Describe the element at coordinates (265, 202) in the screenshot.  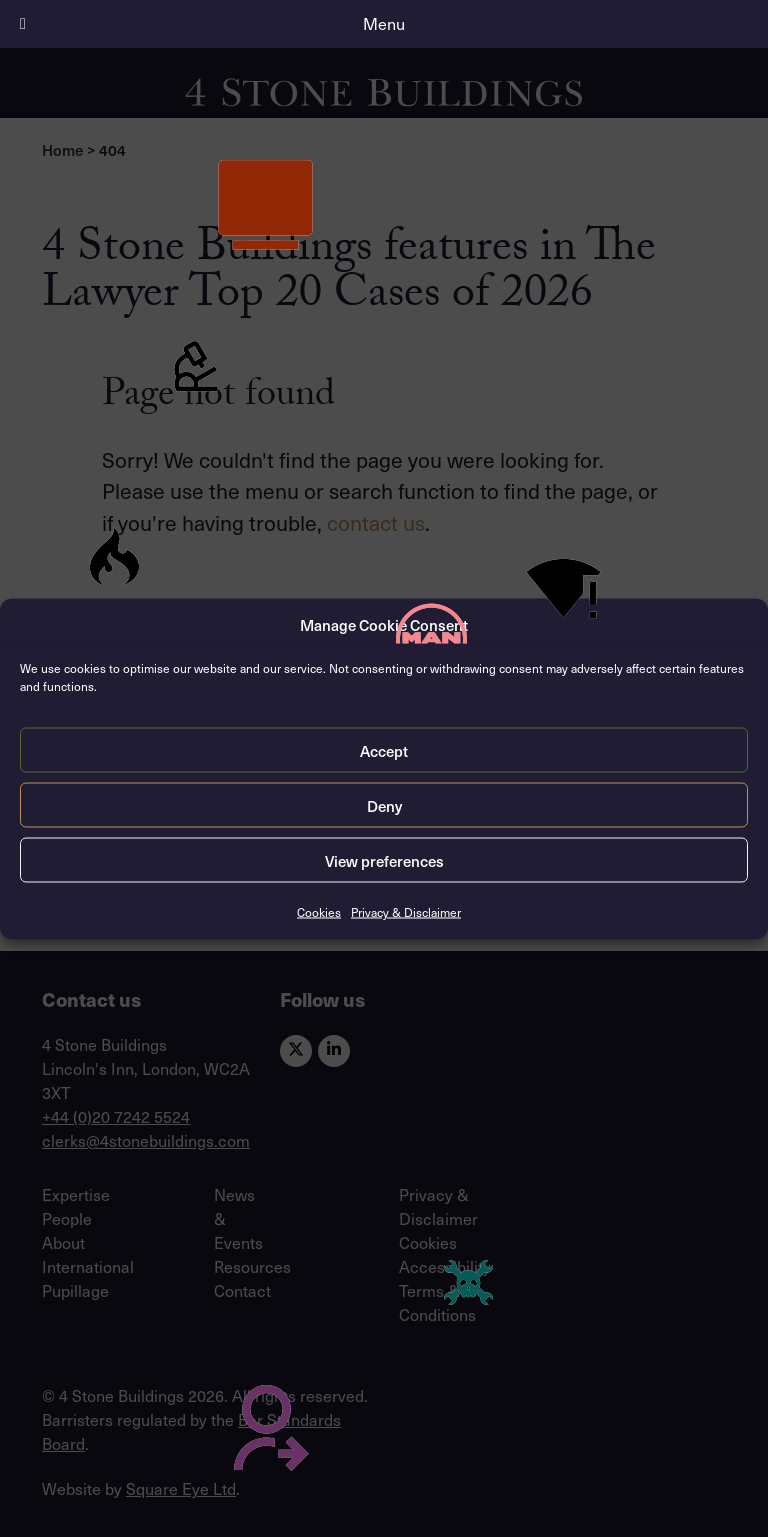
I see `access tv or display settings` at that location.